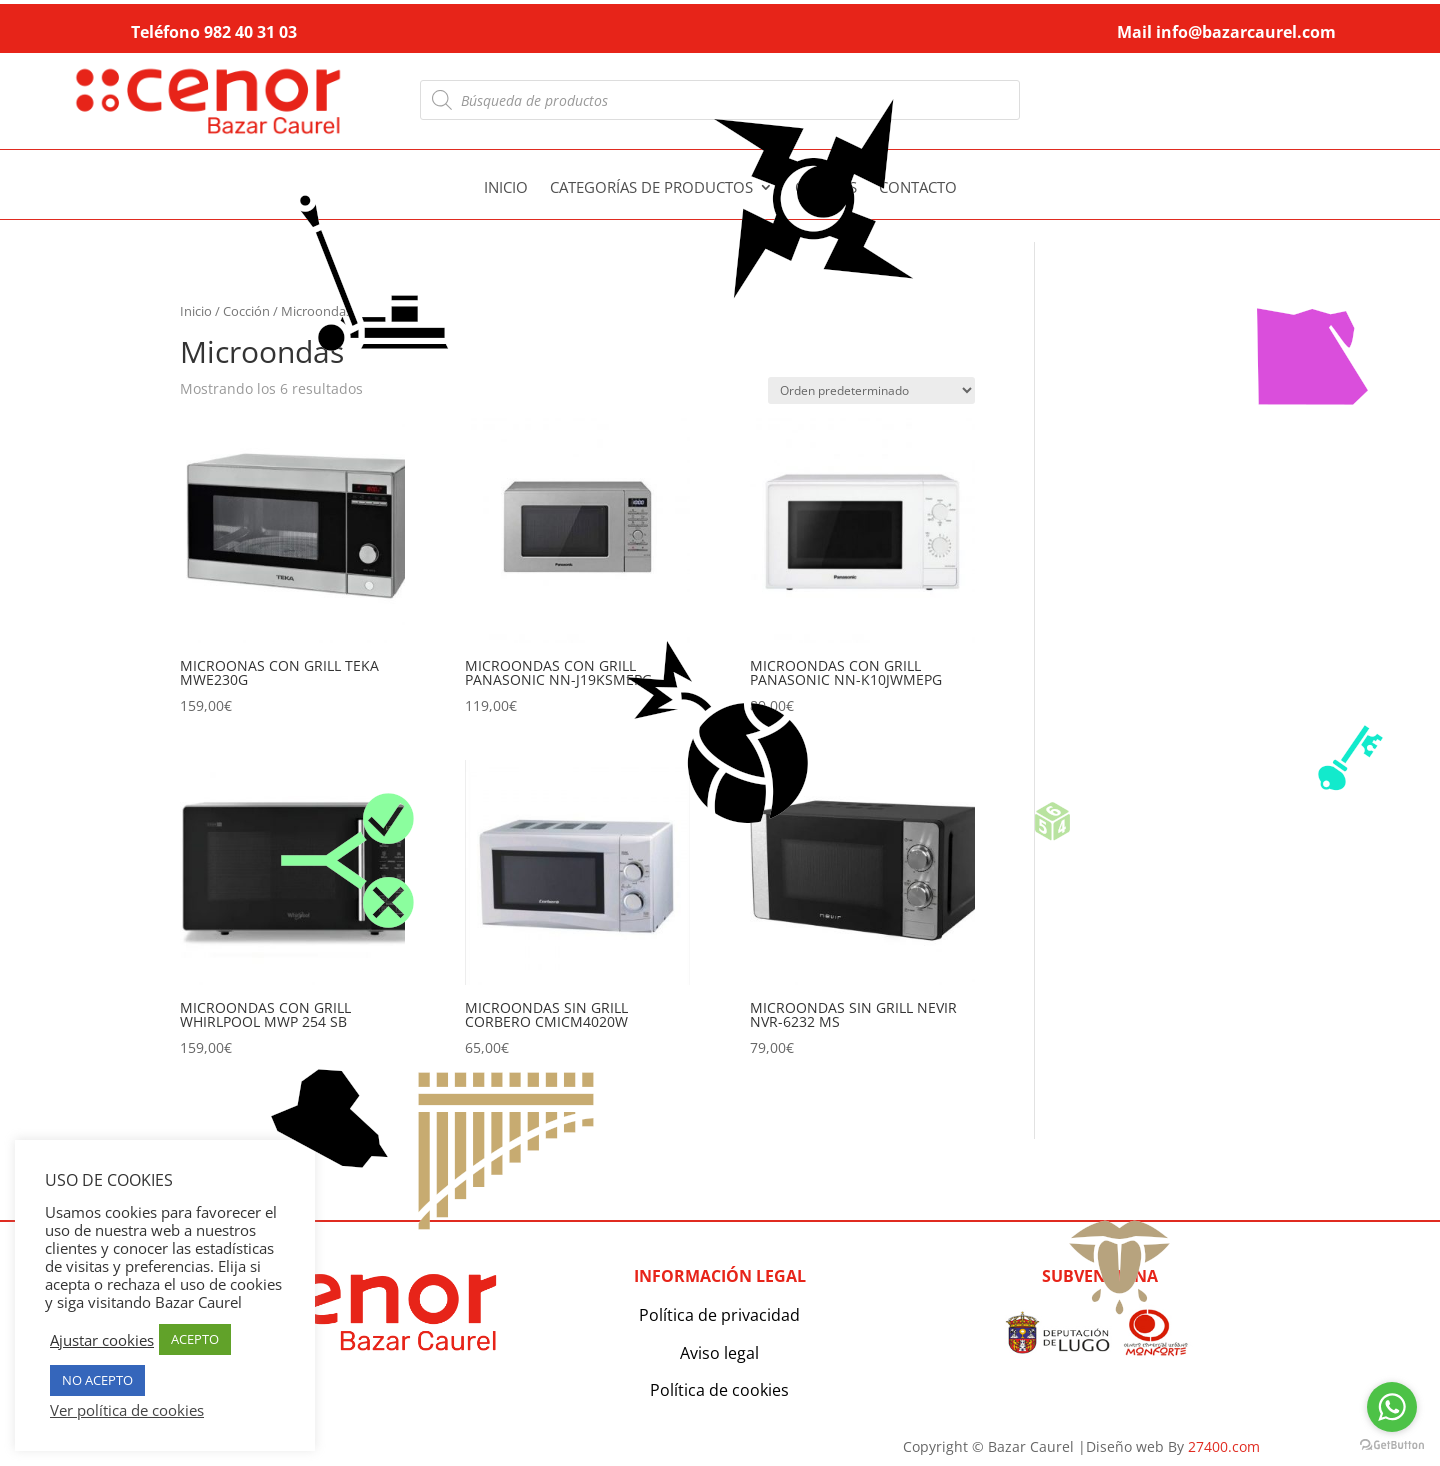 This screenshot has width=1440, height=1466. What do you see at coordinates (1119, 1267) in the screenshot?
I see `select tongue or taste-related action in a game` at bounding box center [1119, 1267].